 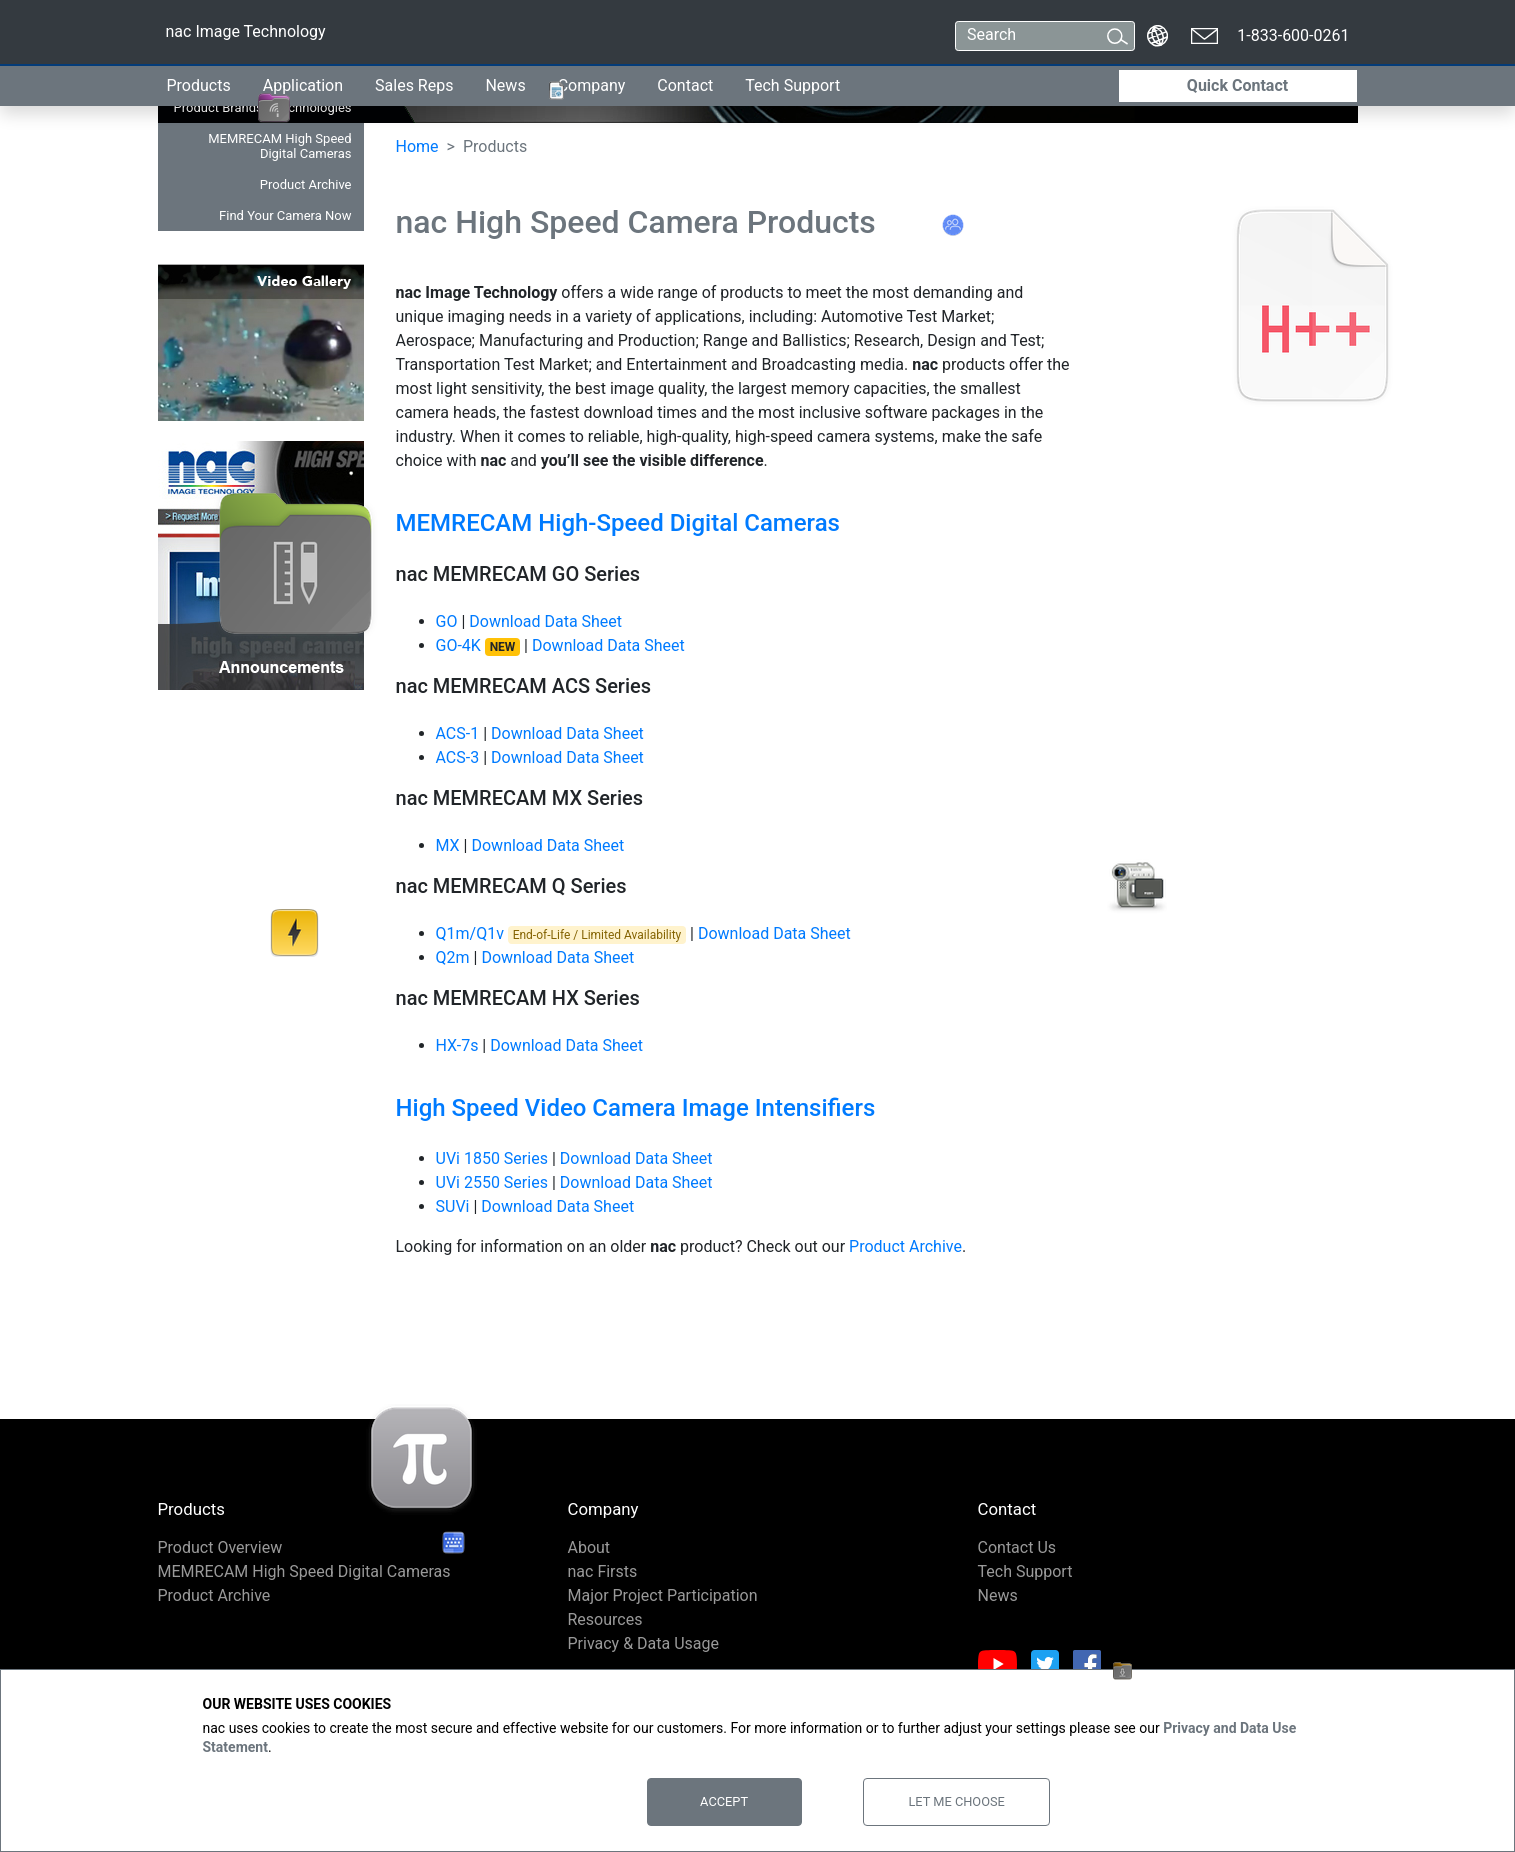 I want to click on a c++ header file, so click(x=1312, y=305).